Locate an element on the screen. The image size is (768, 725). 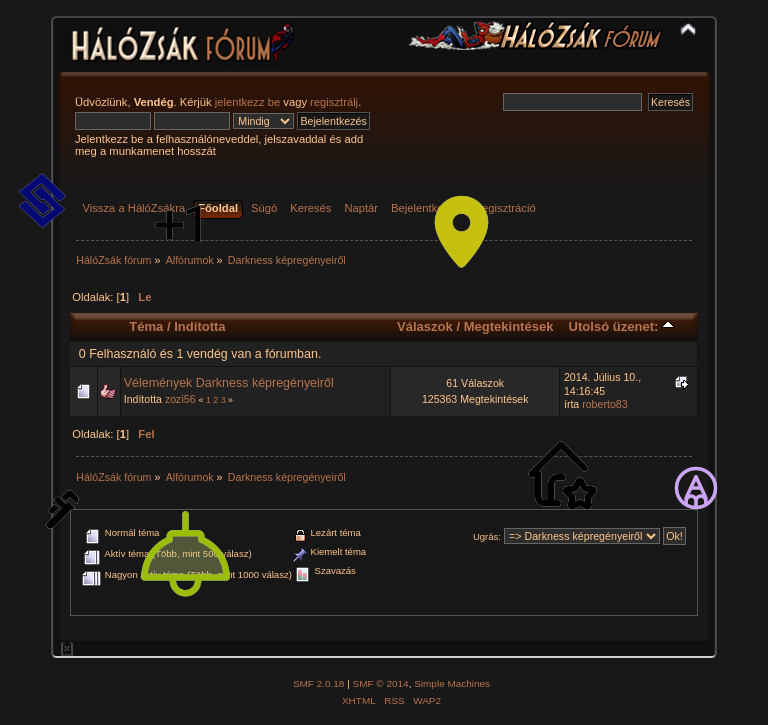
toggle pendant lamp on/off is located at coordinates (185, 558).